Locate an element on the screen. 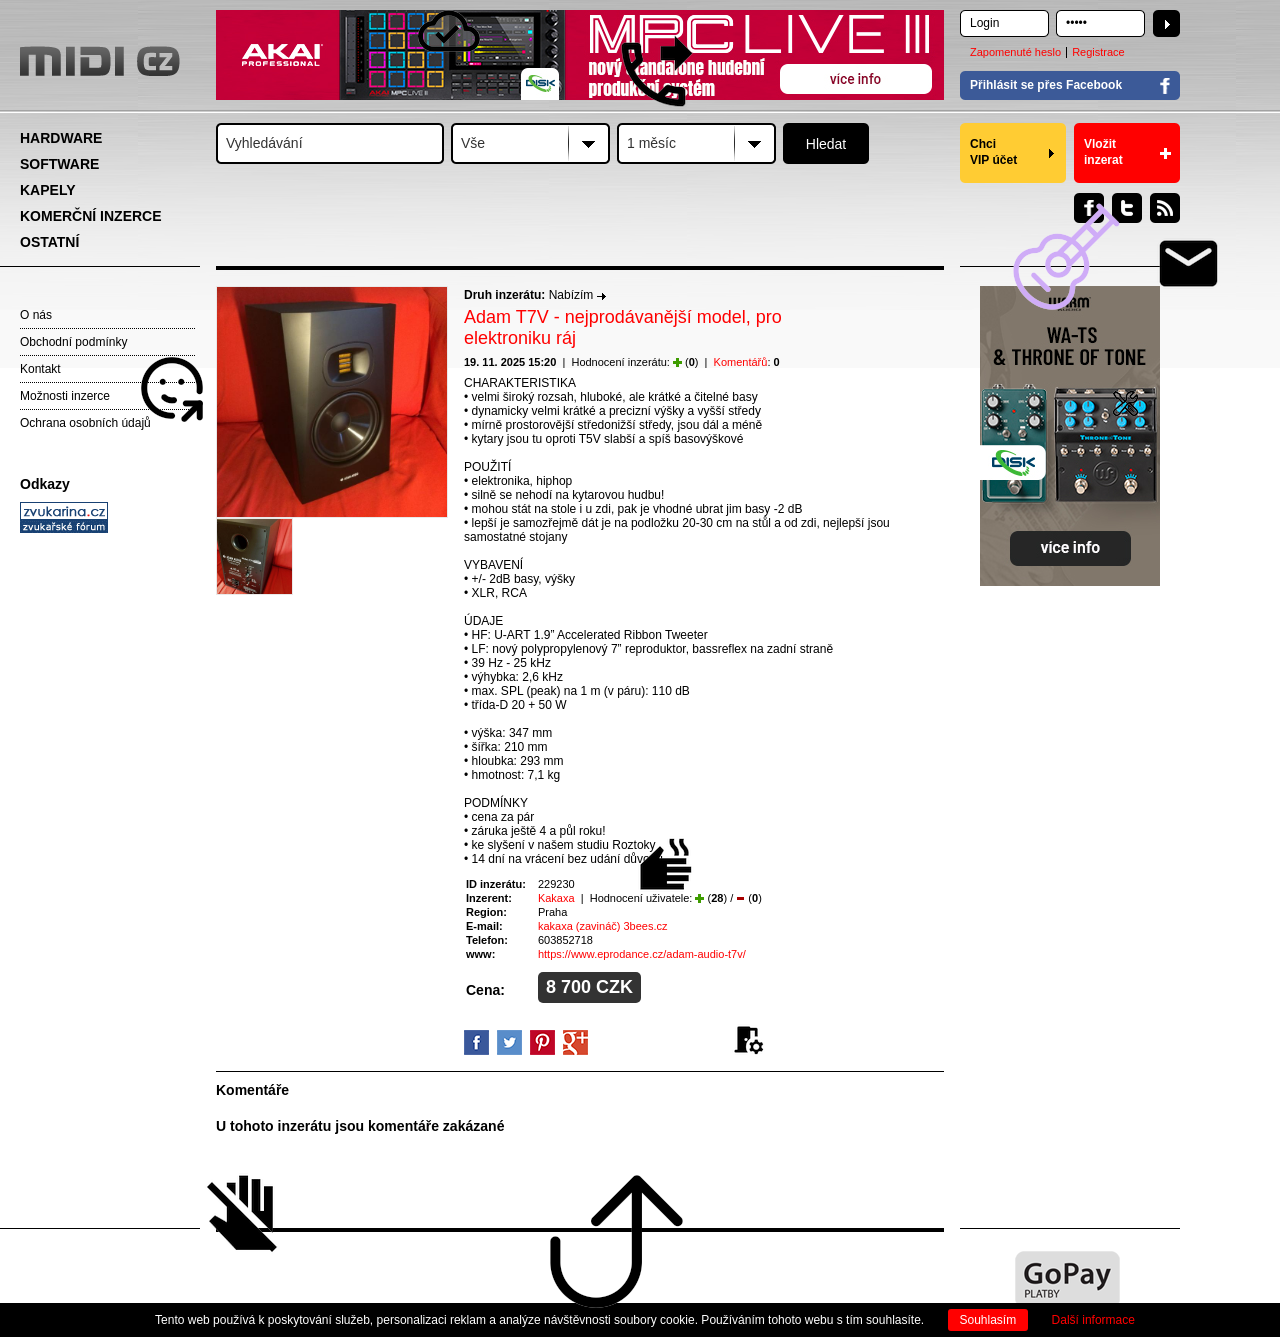 This screenshot has height=1337, width=1280. share your mood or status with others is located at coordinates (172, 388).